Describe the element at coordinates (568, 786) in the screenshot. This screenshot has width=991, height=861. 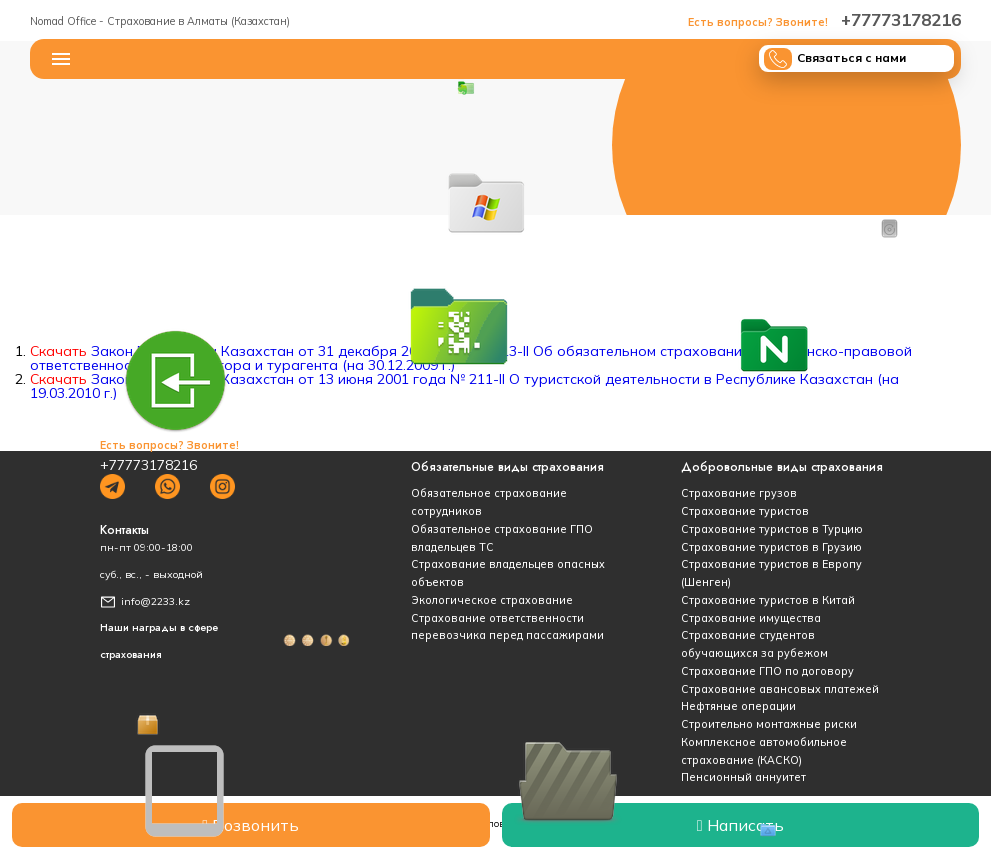
I see `indicates a folder currently being accessed or browsed` at that location.